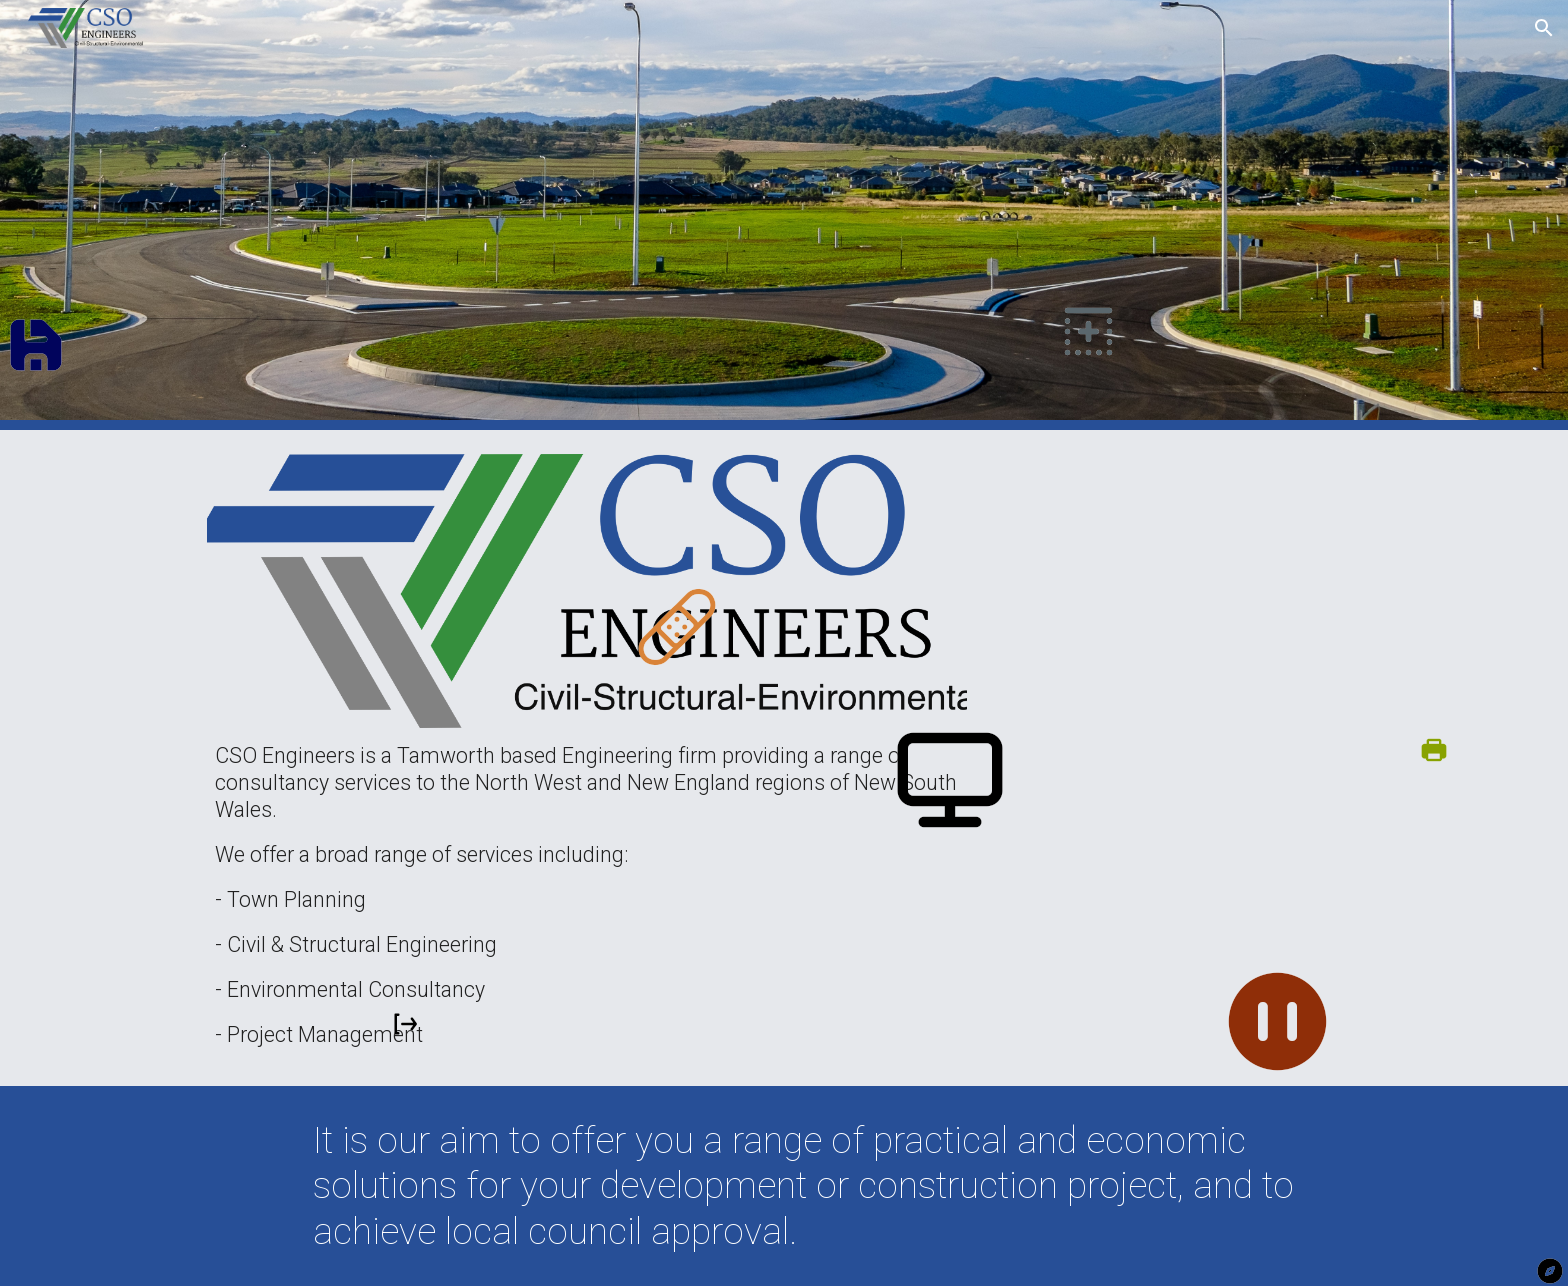 The width and height of the screenshot is (1568, 1286). Describe the element at coordinates (1088, 331) in the screenshot. I see `add a top border to selected element` at that location.